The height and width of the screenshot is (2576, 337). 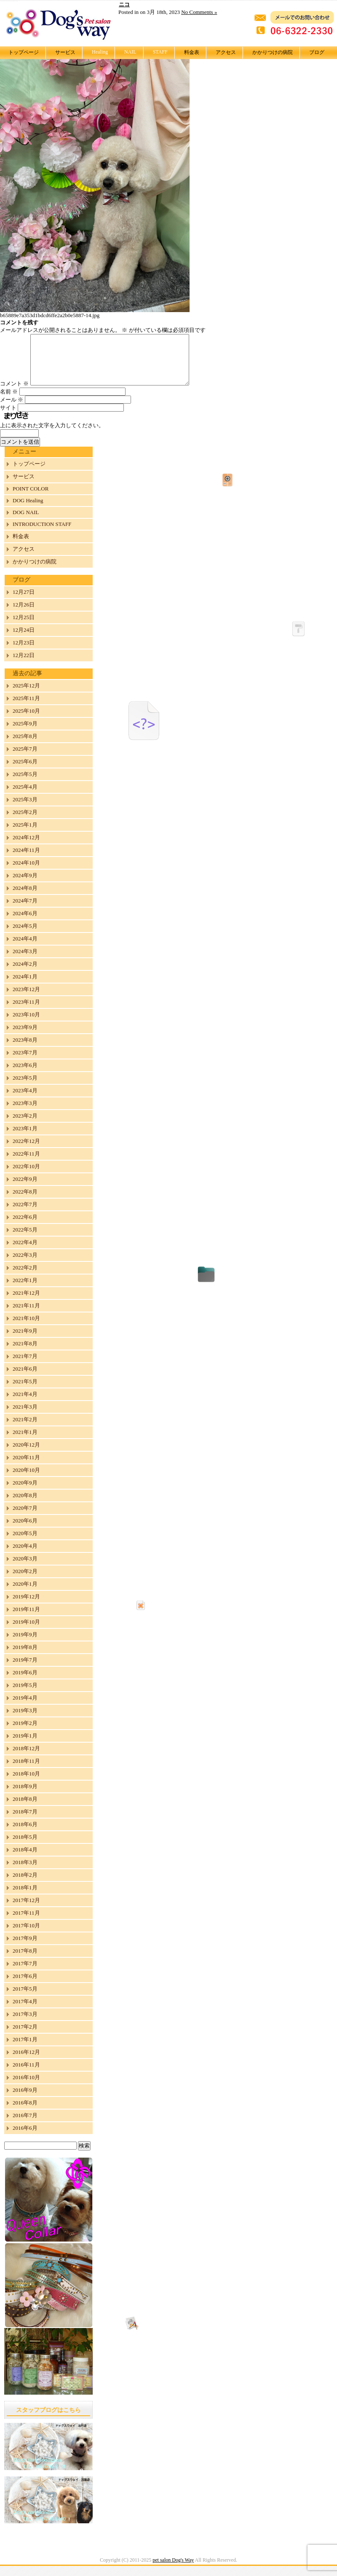 I want to click on indicates a PHP script or code file, so click(x=144, y=720).